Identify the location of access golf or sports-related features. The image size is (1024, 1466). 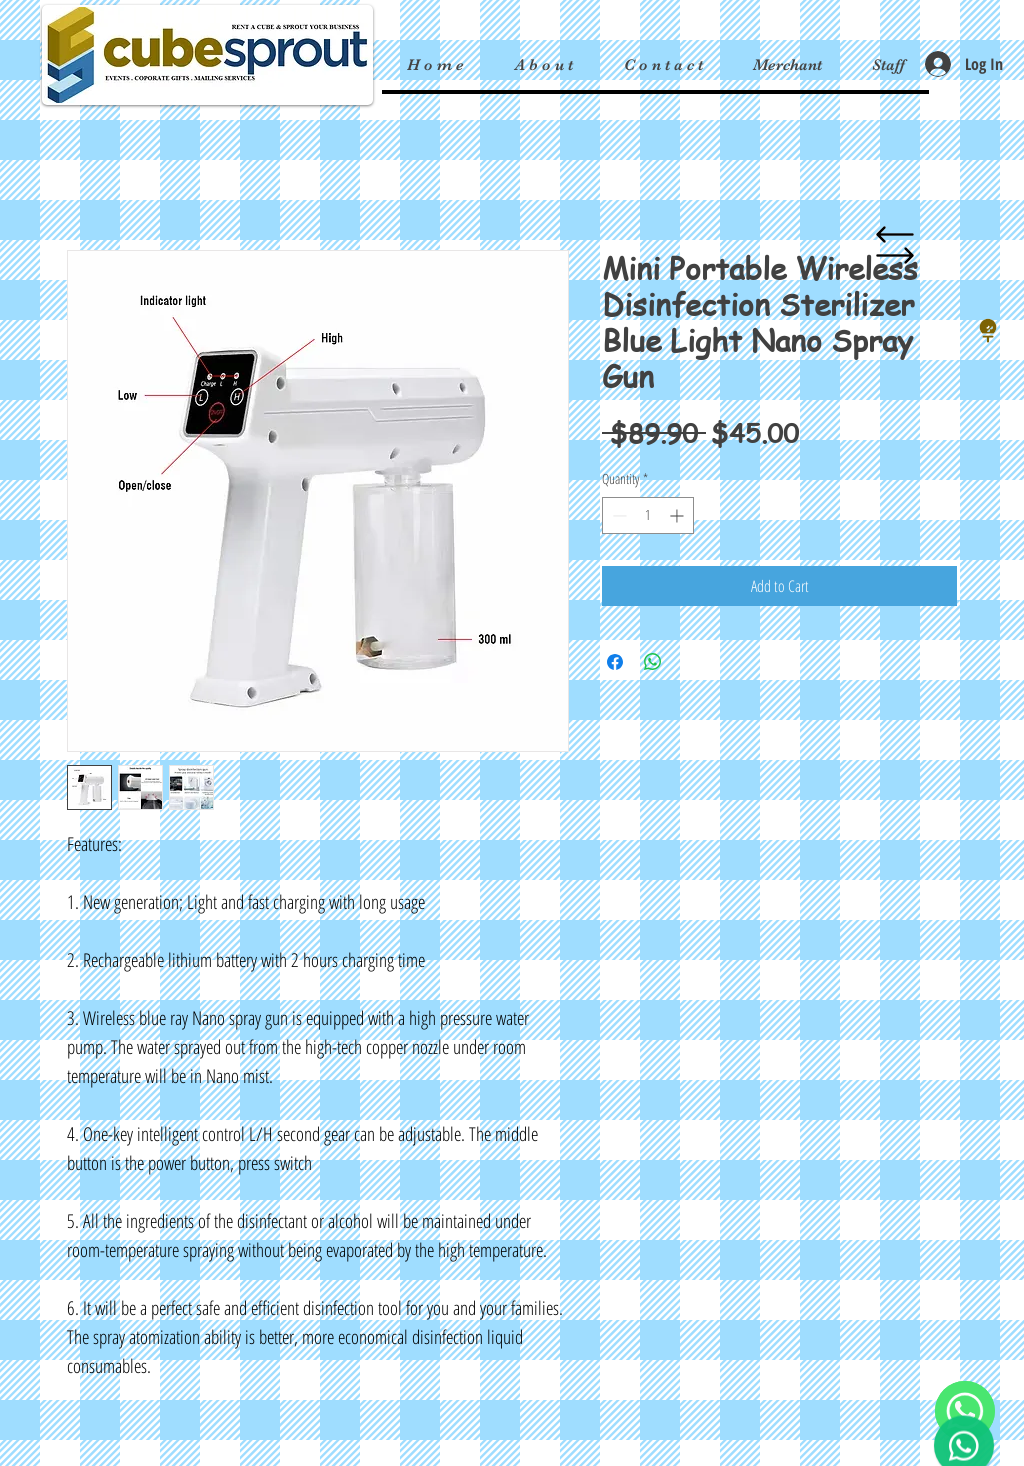
(988, 330).